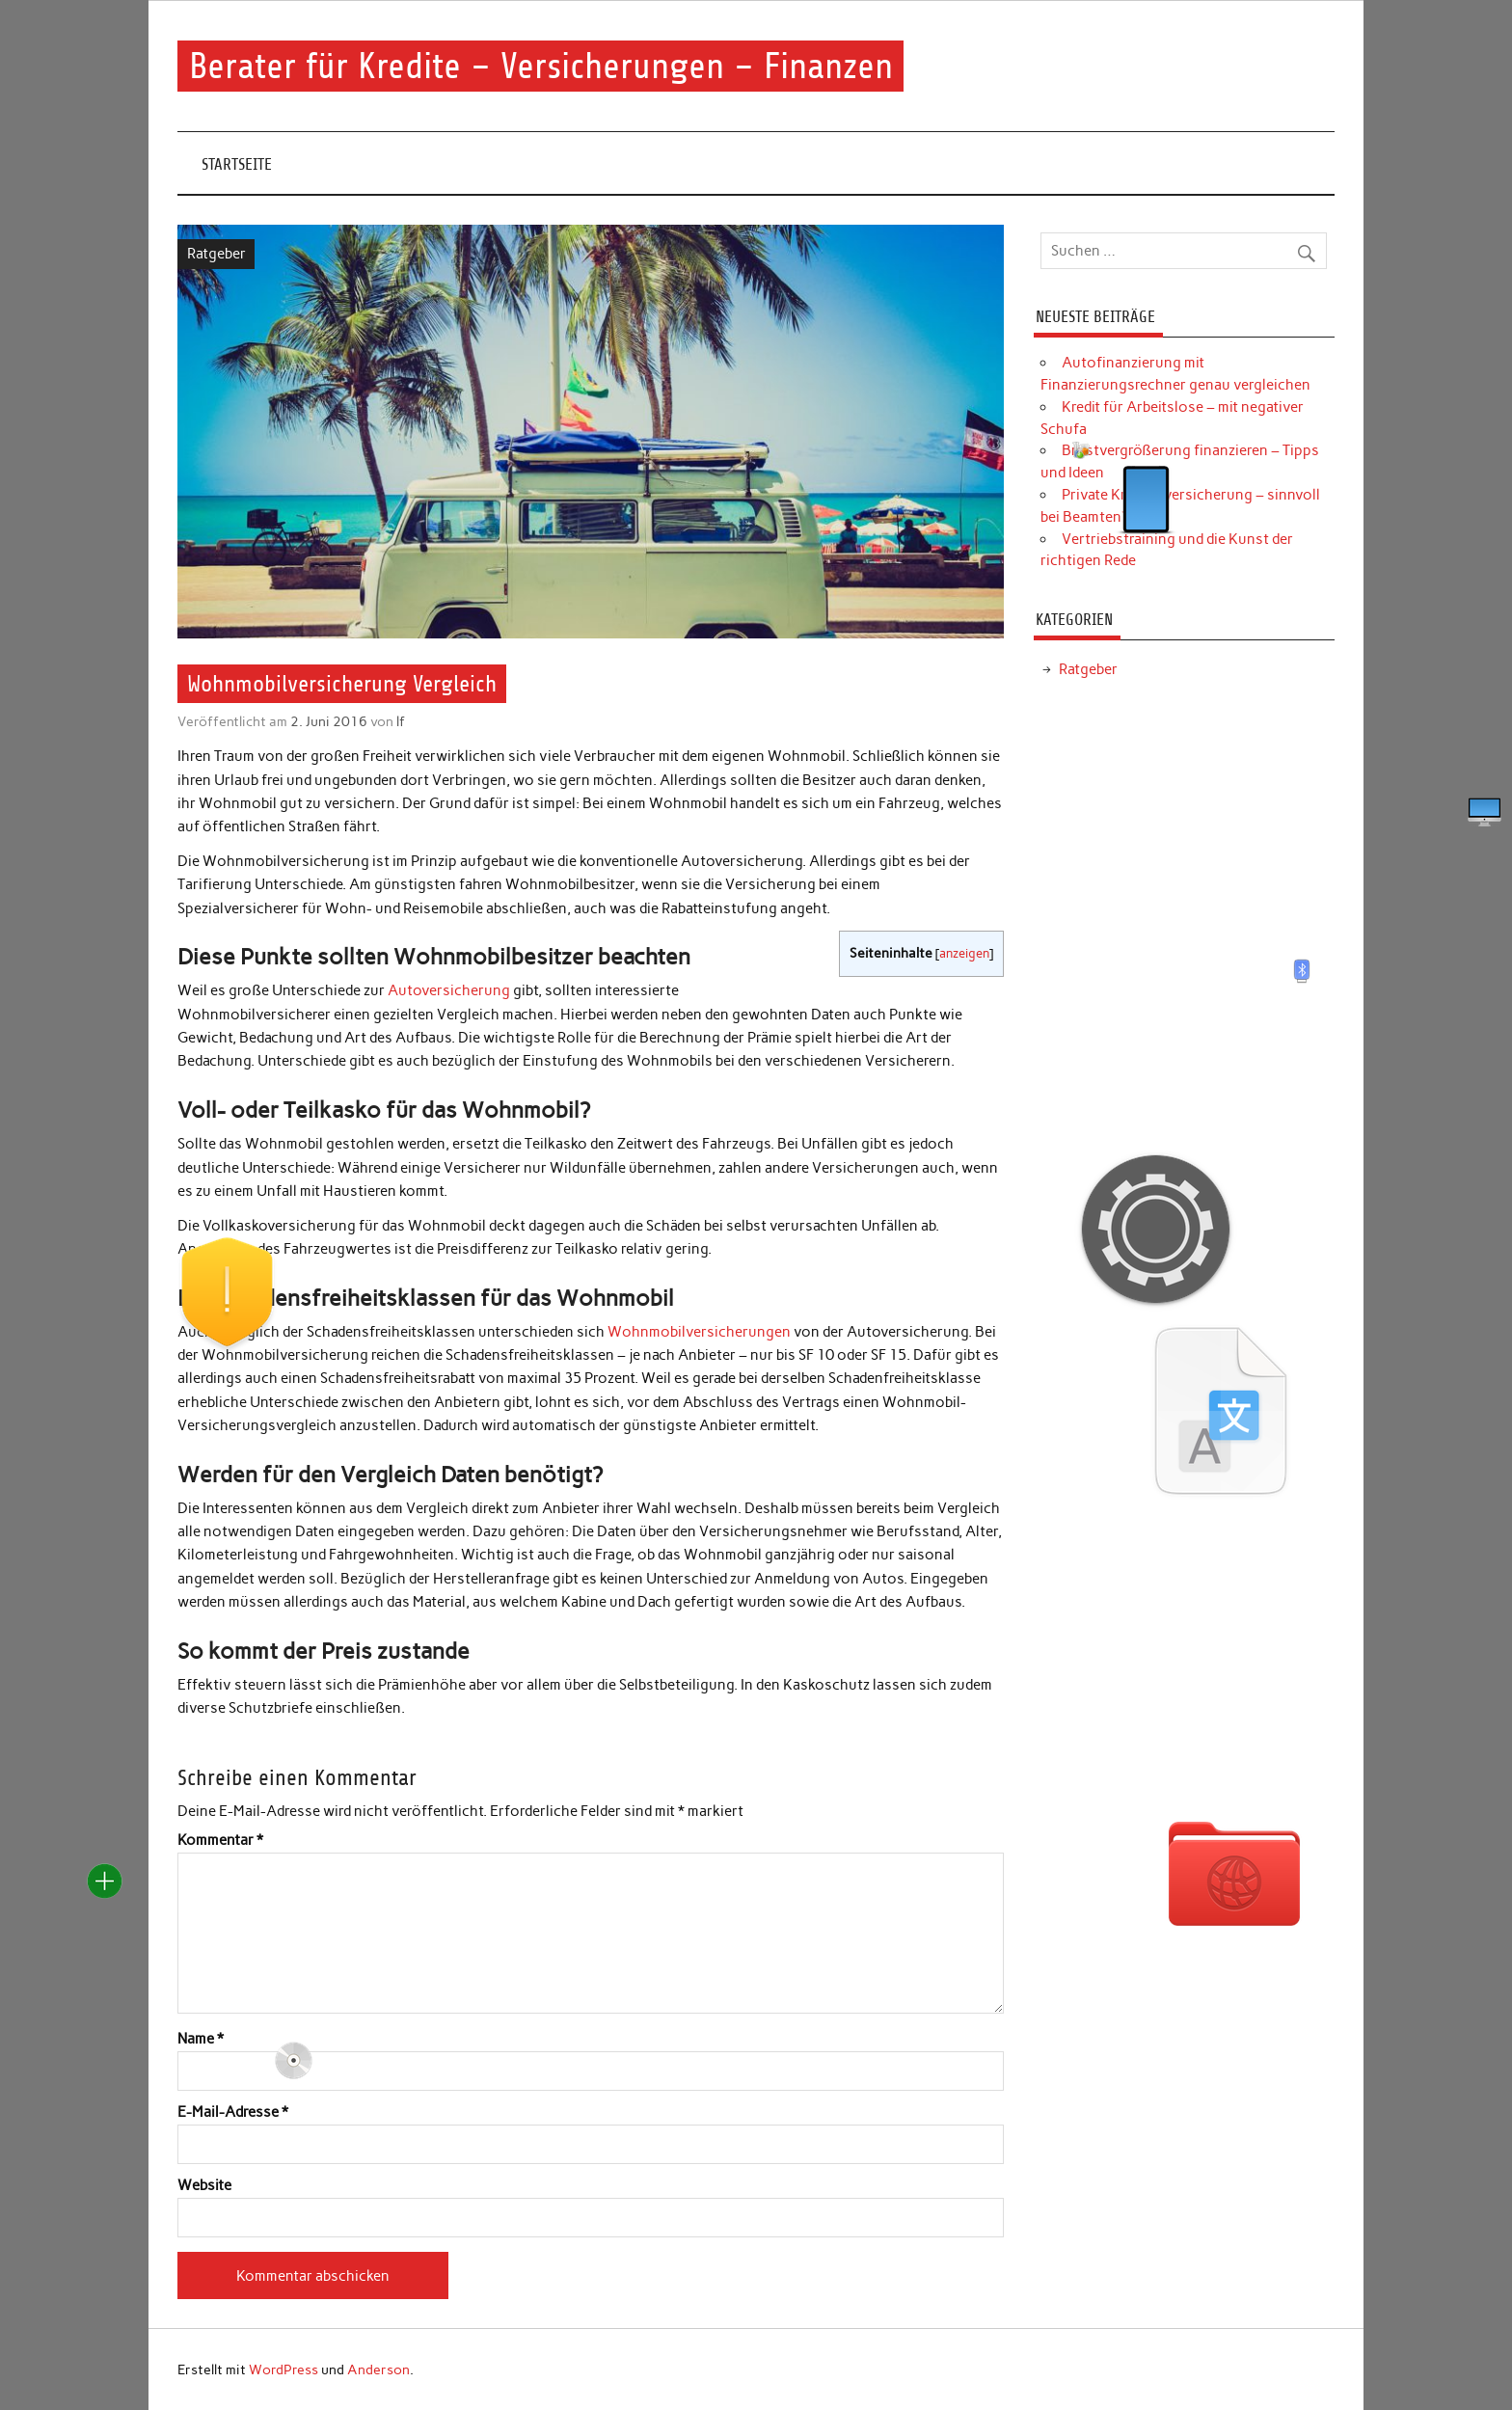 The width and height of the screenshot is (1512, 2410). What do you see at coordinates (1484, 807) in the screenshot?
I see `represents this mac in system preferences or network settings` at bounding box center [1484, 807].